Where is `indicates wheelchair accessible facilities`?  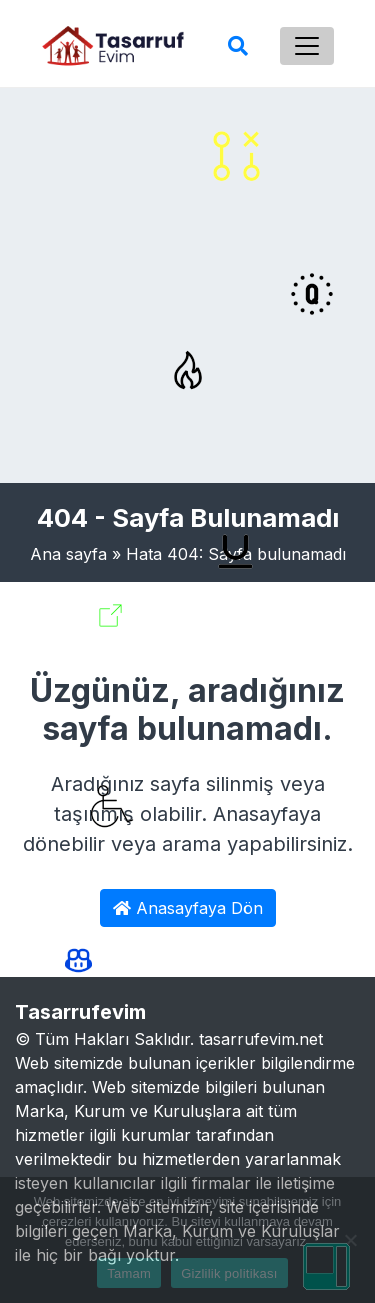
indicates wheelchair accessible facilities is located at coordinates (108, 807).